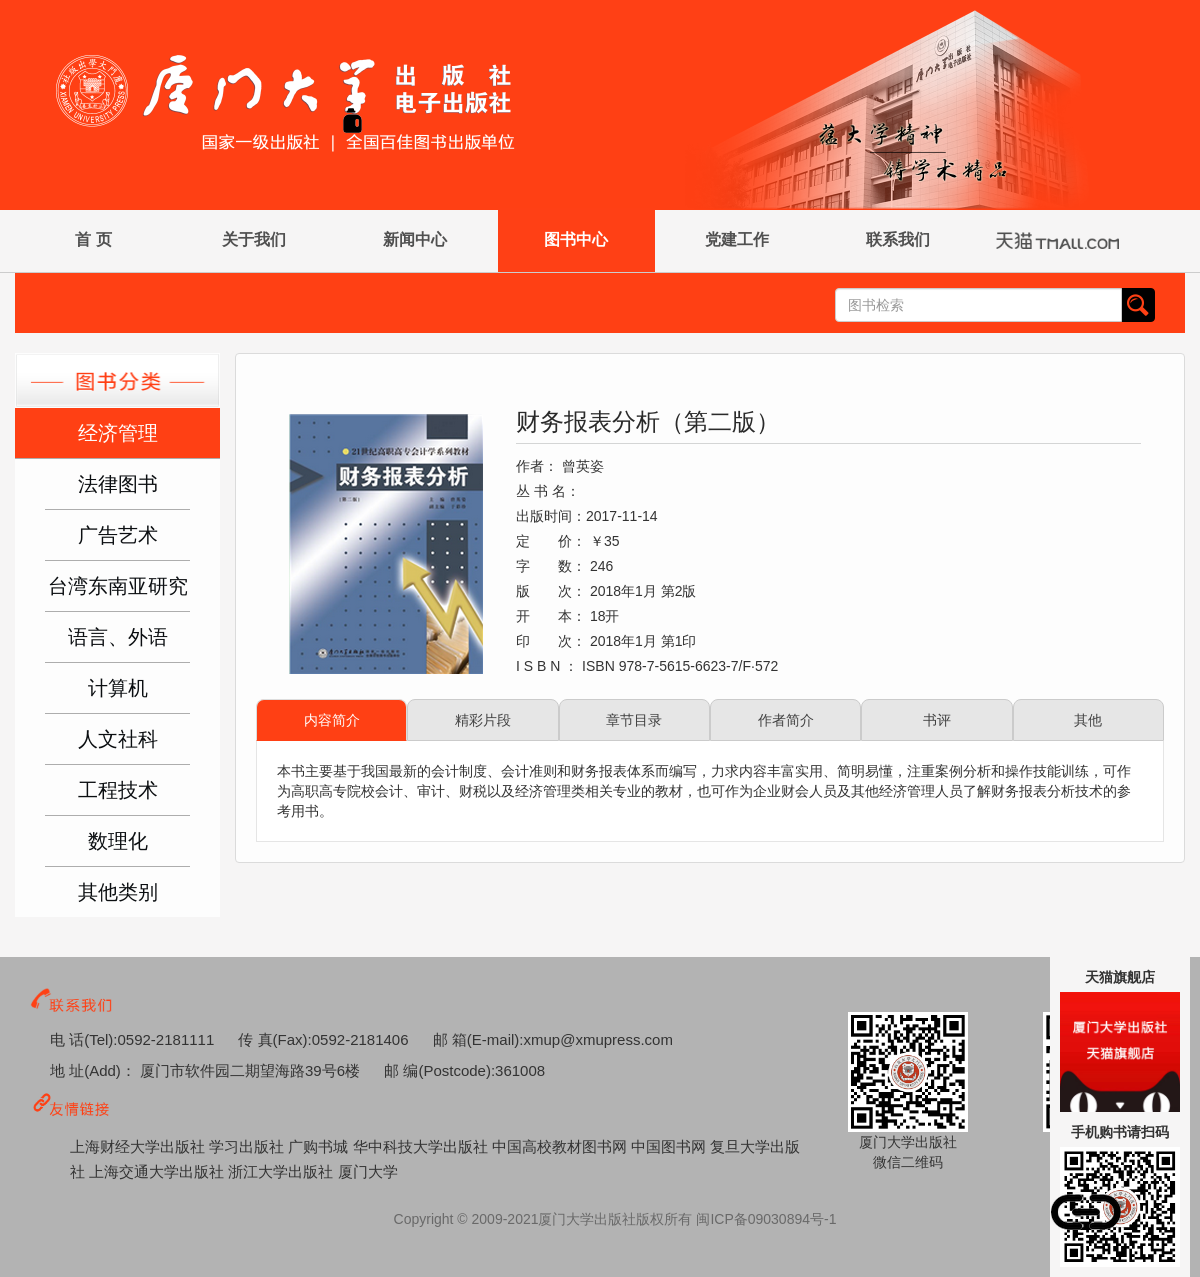  What do you see at coordinates (352, 120) in the screenshot?
I see `laundry or cleaning product category` at bounding box center [352, 120].